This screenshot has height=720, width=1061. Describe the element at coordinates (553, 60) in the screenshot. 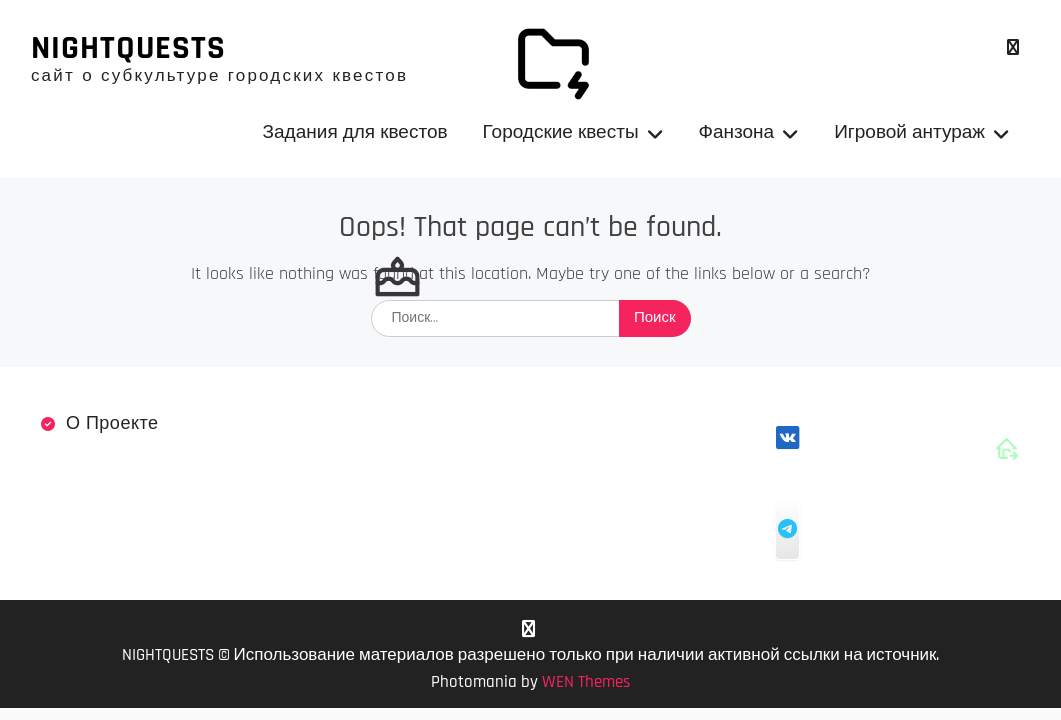

I see `access power-related files or settings` at that location.